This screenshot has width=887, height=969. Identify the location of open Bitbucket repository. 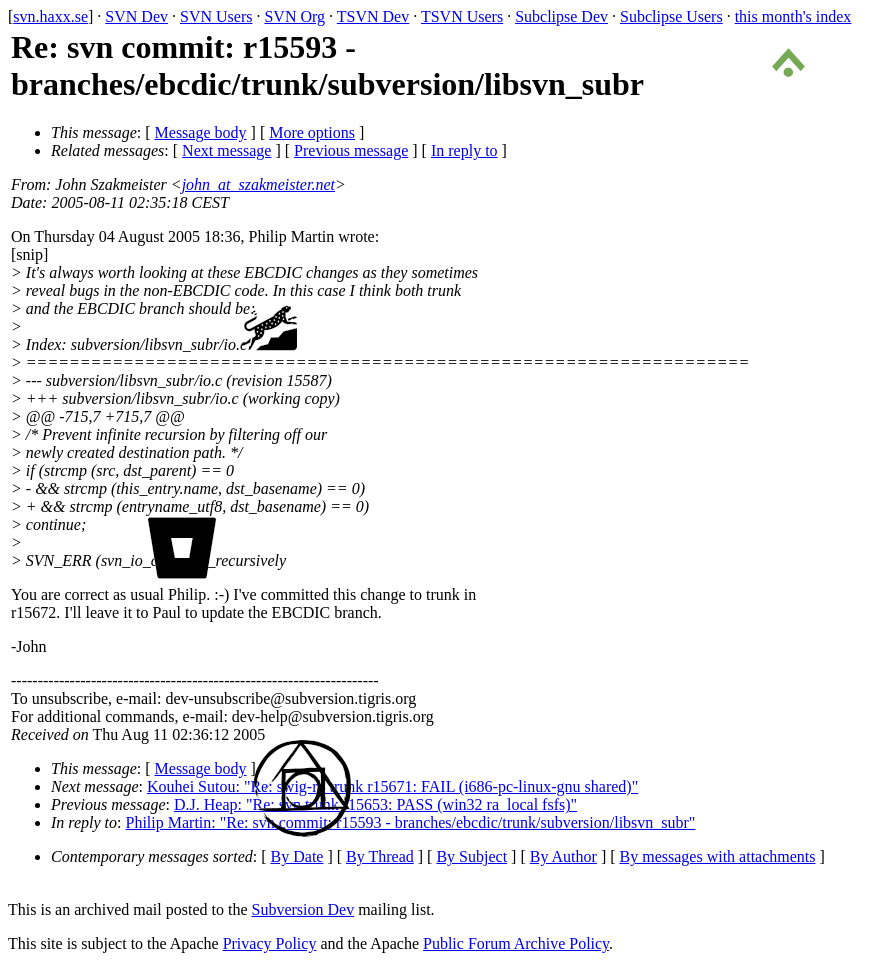
(182, 548).